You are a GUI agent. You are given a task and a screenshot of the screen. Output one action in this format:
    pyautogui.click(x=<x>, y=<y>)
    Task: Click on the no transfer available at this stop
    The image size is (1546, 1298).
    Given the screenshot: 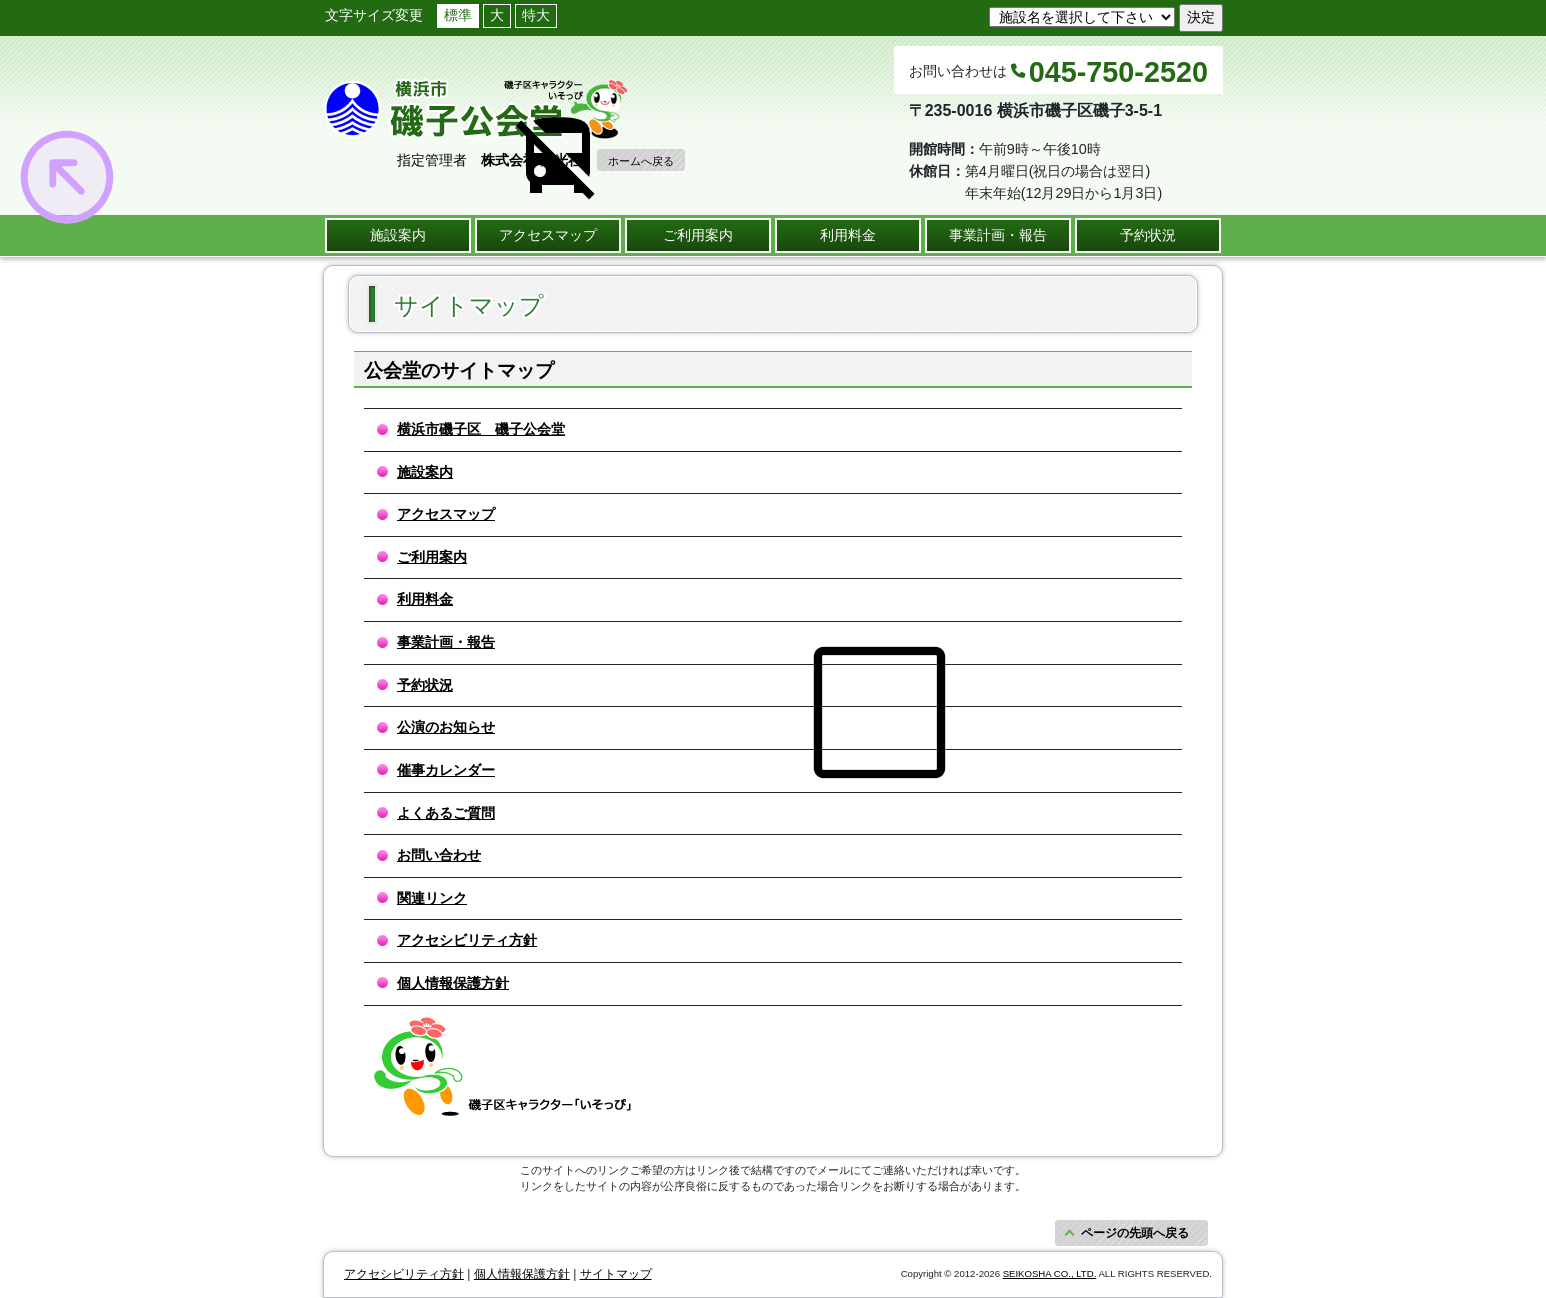 What is the action you would take?
    pyautogui.click(x=558, y=157)
    